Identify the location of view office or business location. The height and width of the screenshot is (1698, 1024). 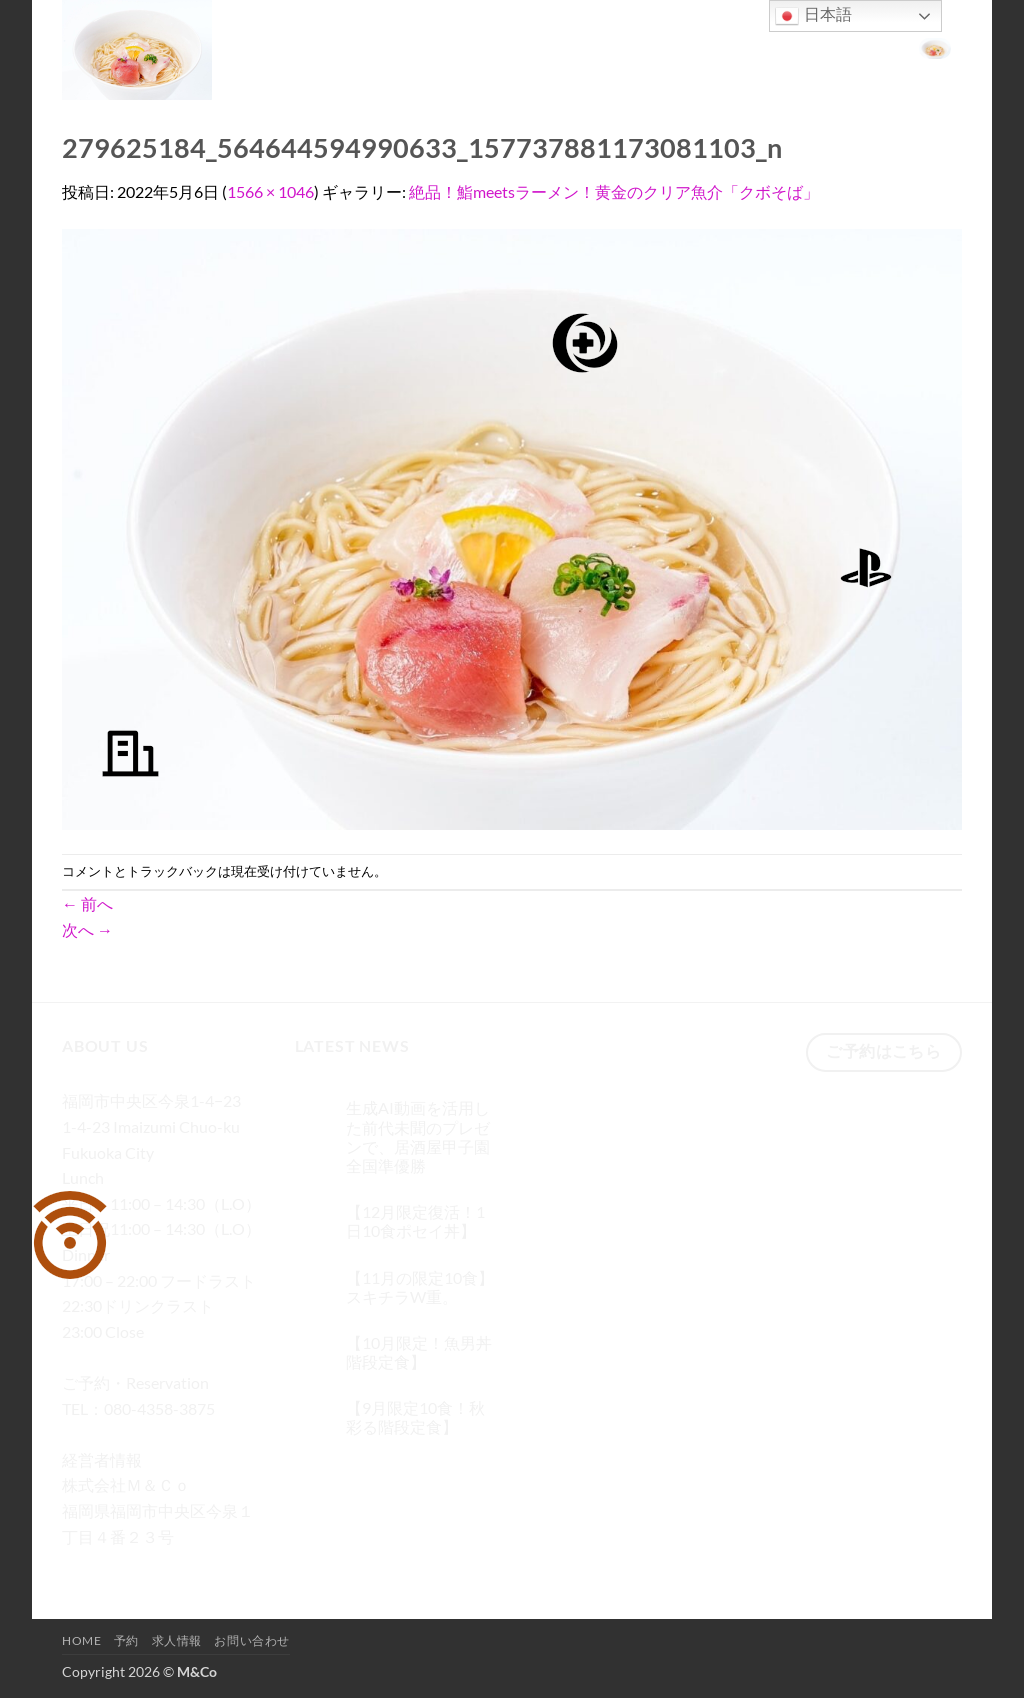
(130, 753).